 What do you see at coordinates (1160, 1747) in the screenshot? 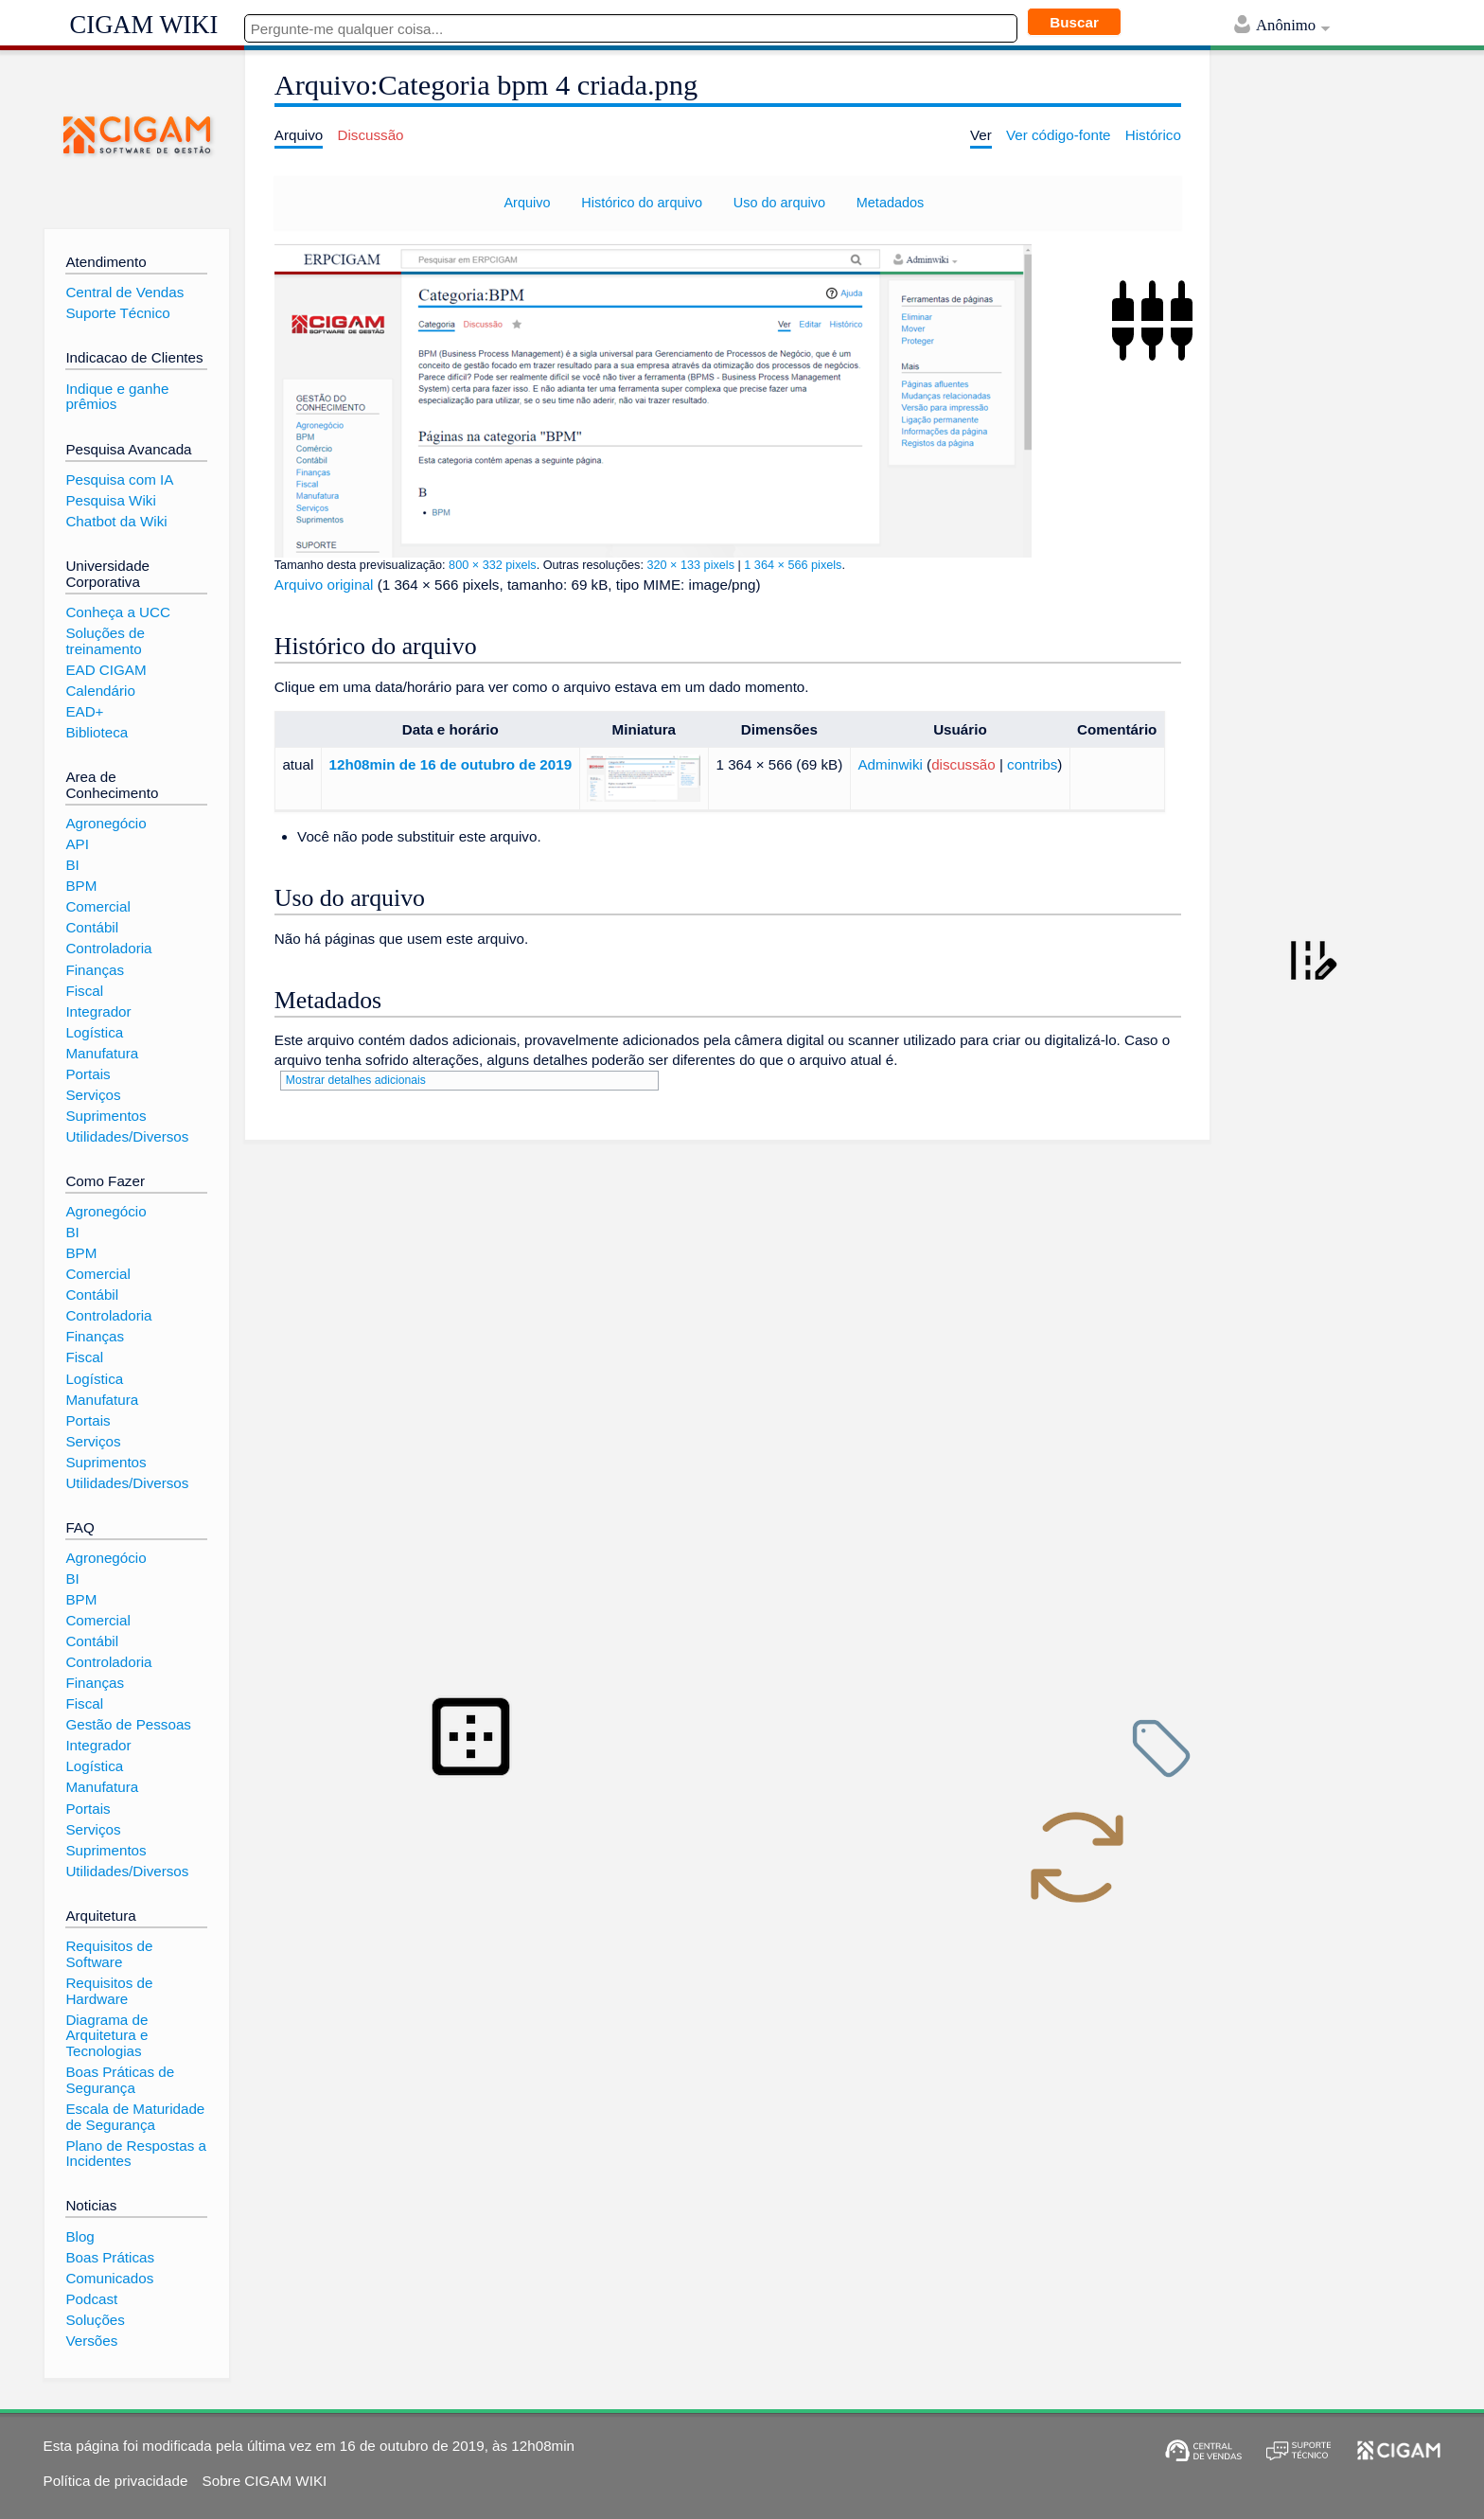
I see `add or view tags for an item` at bounding box center [1160, 1747].